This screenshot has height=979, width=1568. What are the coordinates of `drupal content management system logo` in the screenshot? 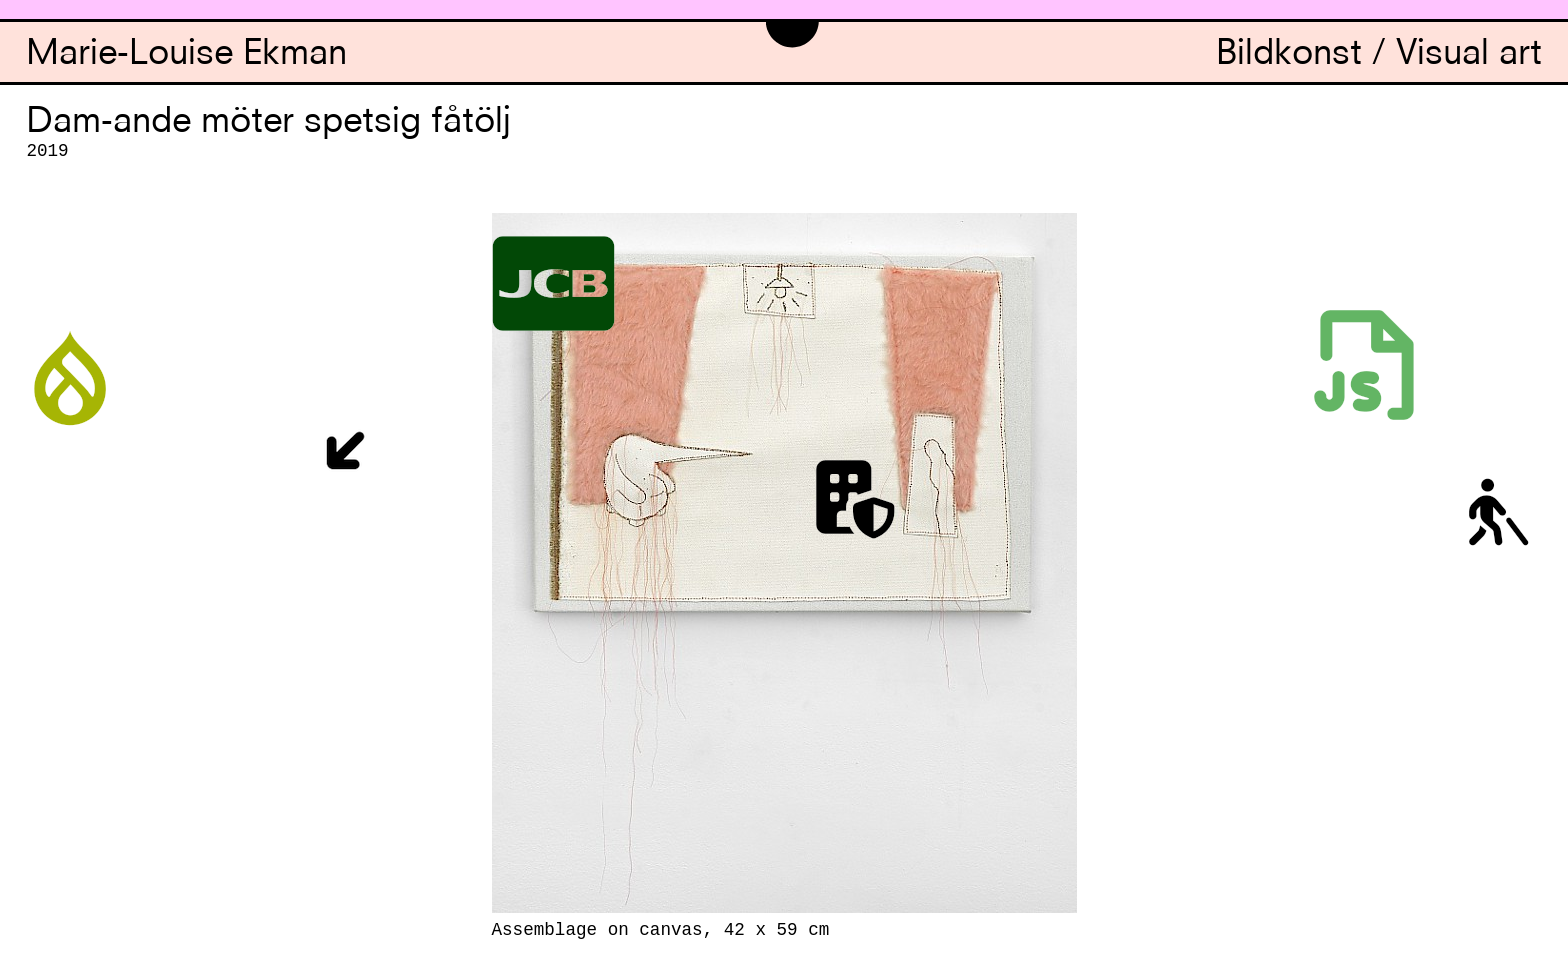 It's located at (70, 378).